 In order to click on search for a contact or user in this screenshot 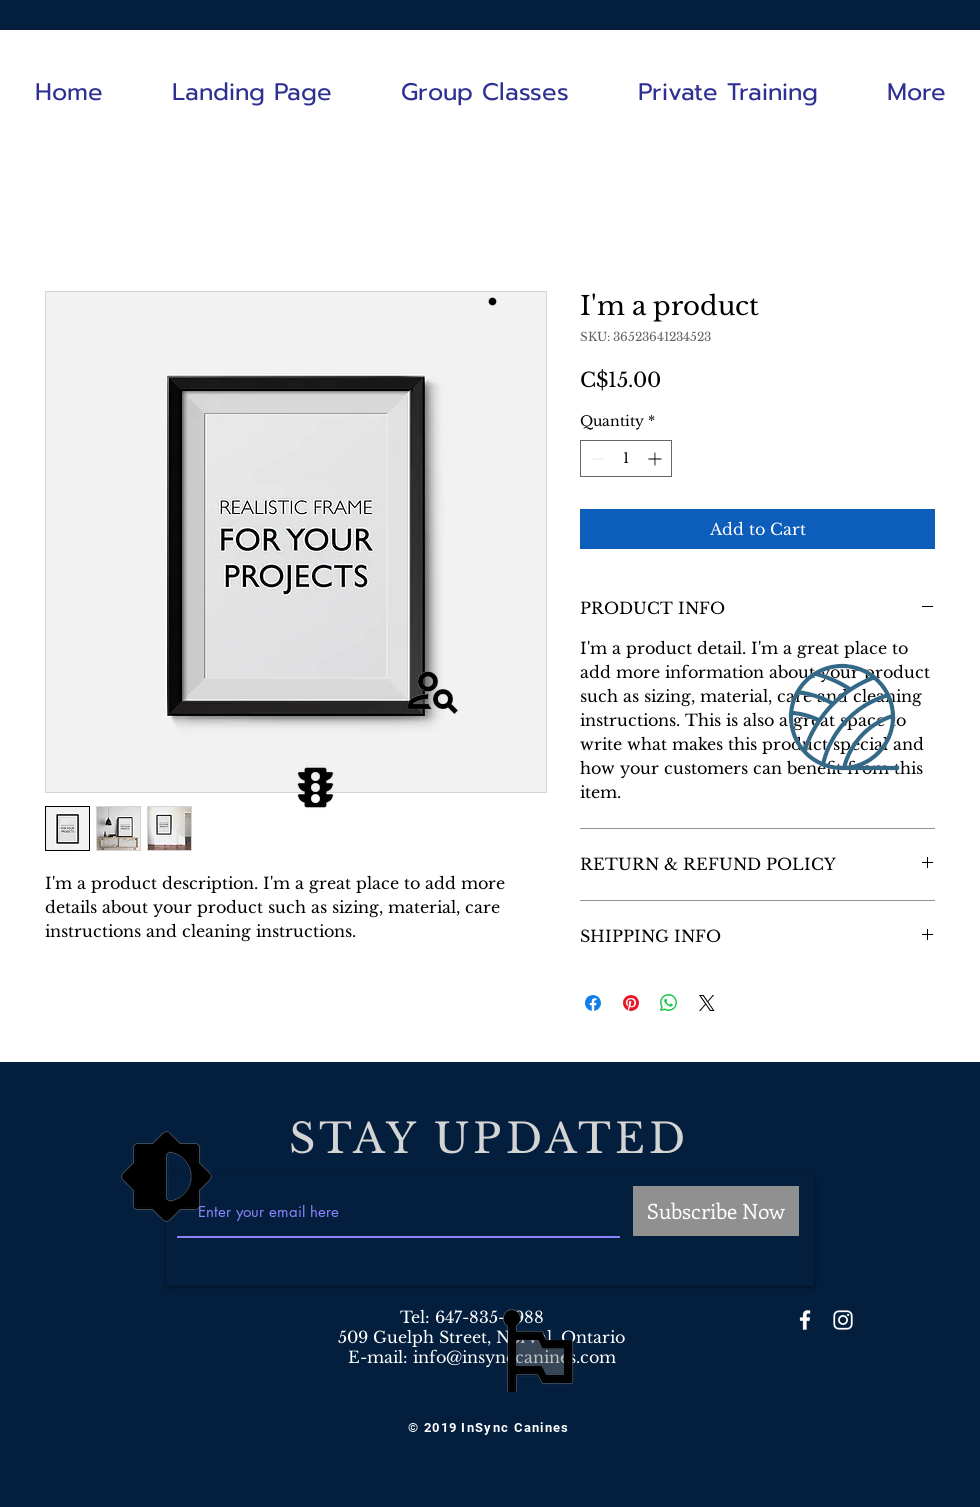, I will do `click(433, 689)`.